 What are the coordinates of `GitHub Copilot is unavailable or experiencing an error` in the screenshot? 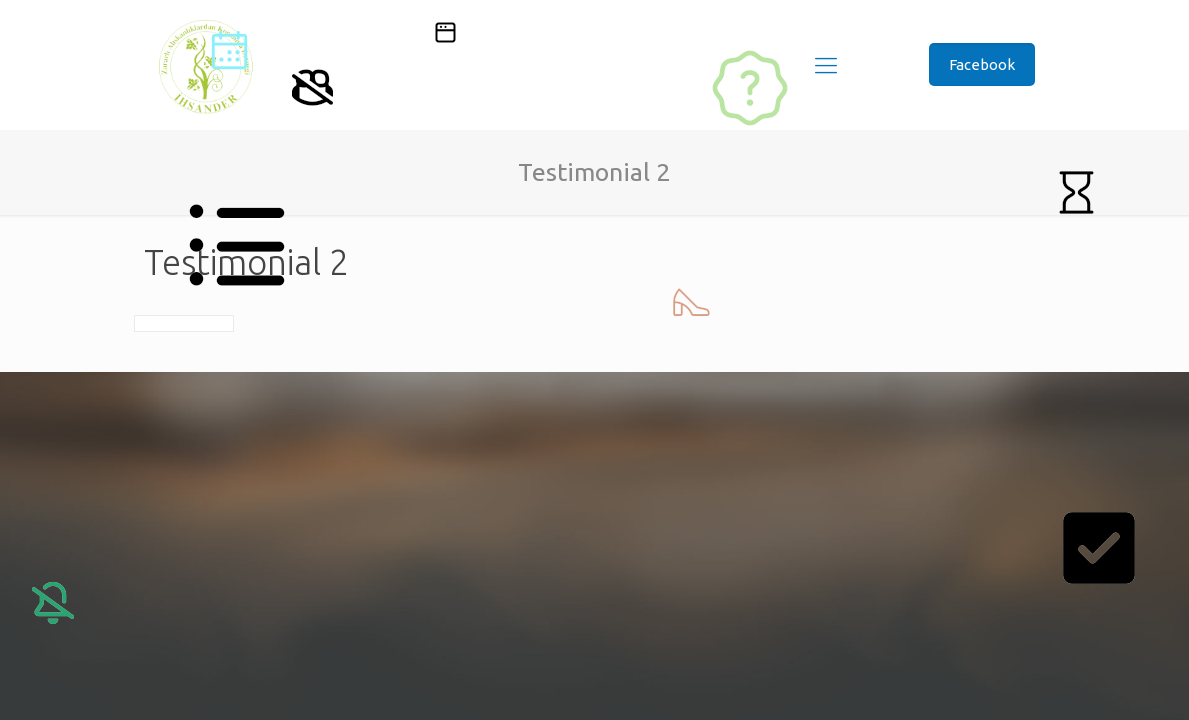 It's located at (312, 87).